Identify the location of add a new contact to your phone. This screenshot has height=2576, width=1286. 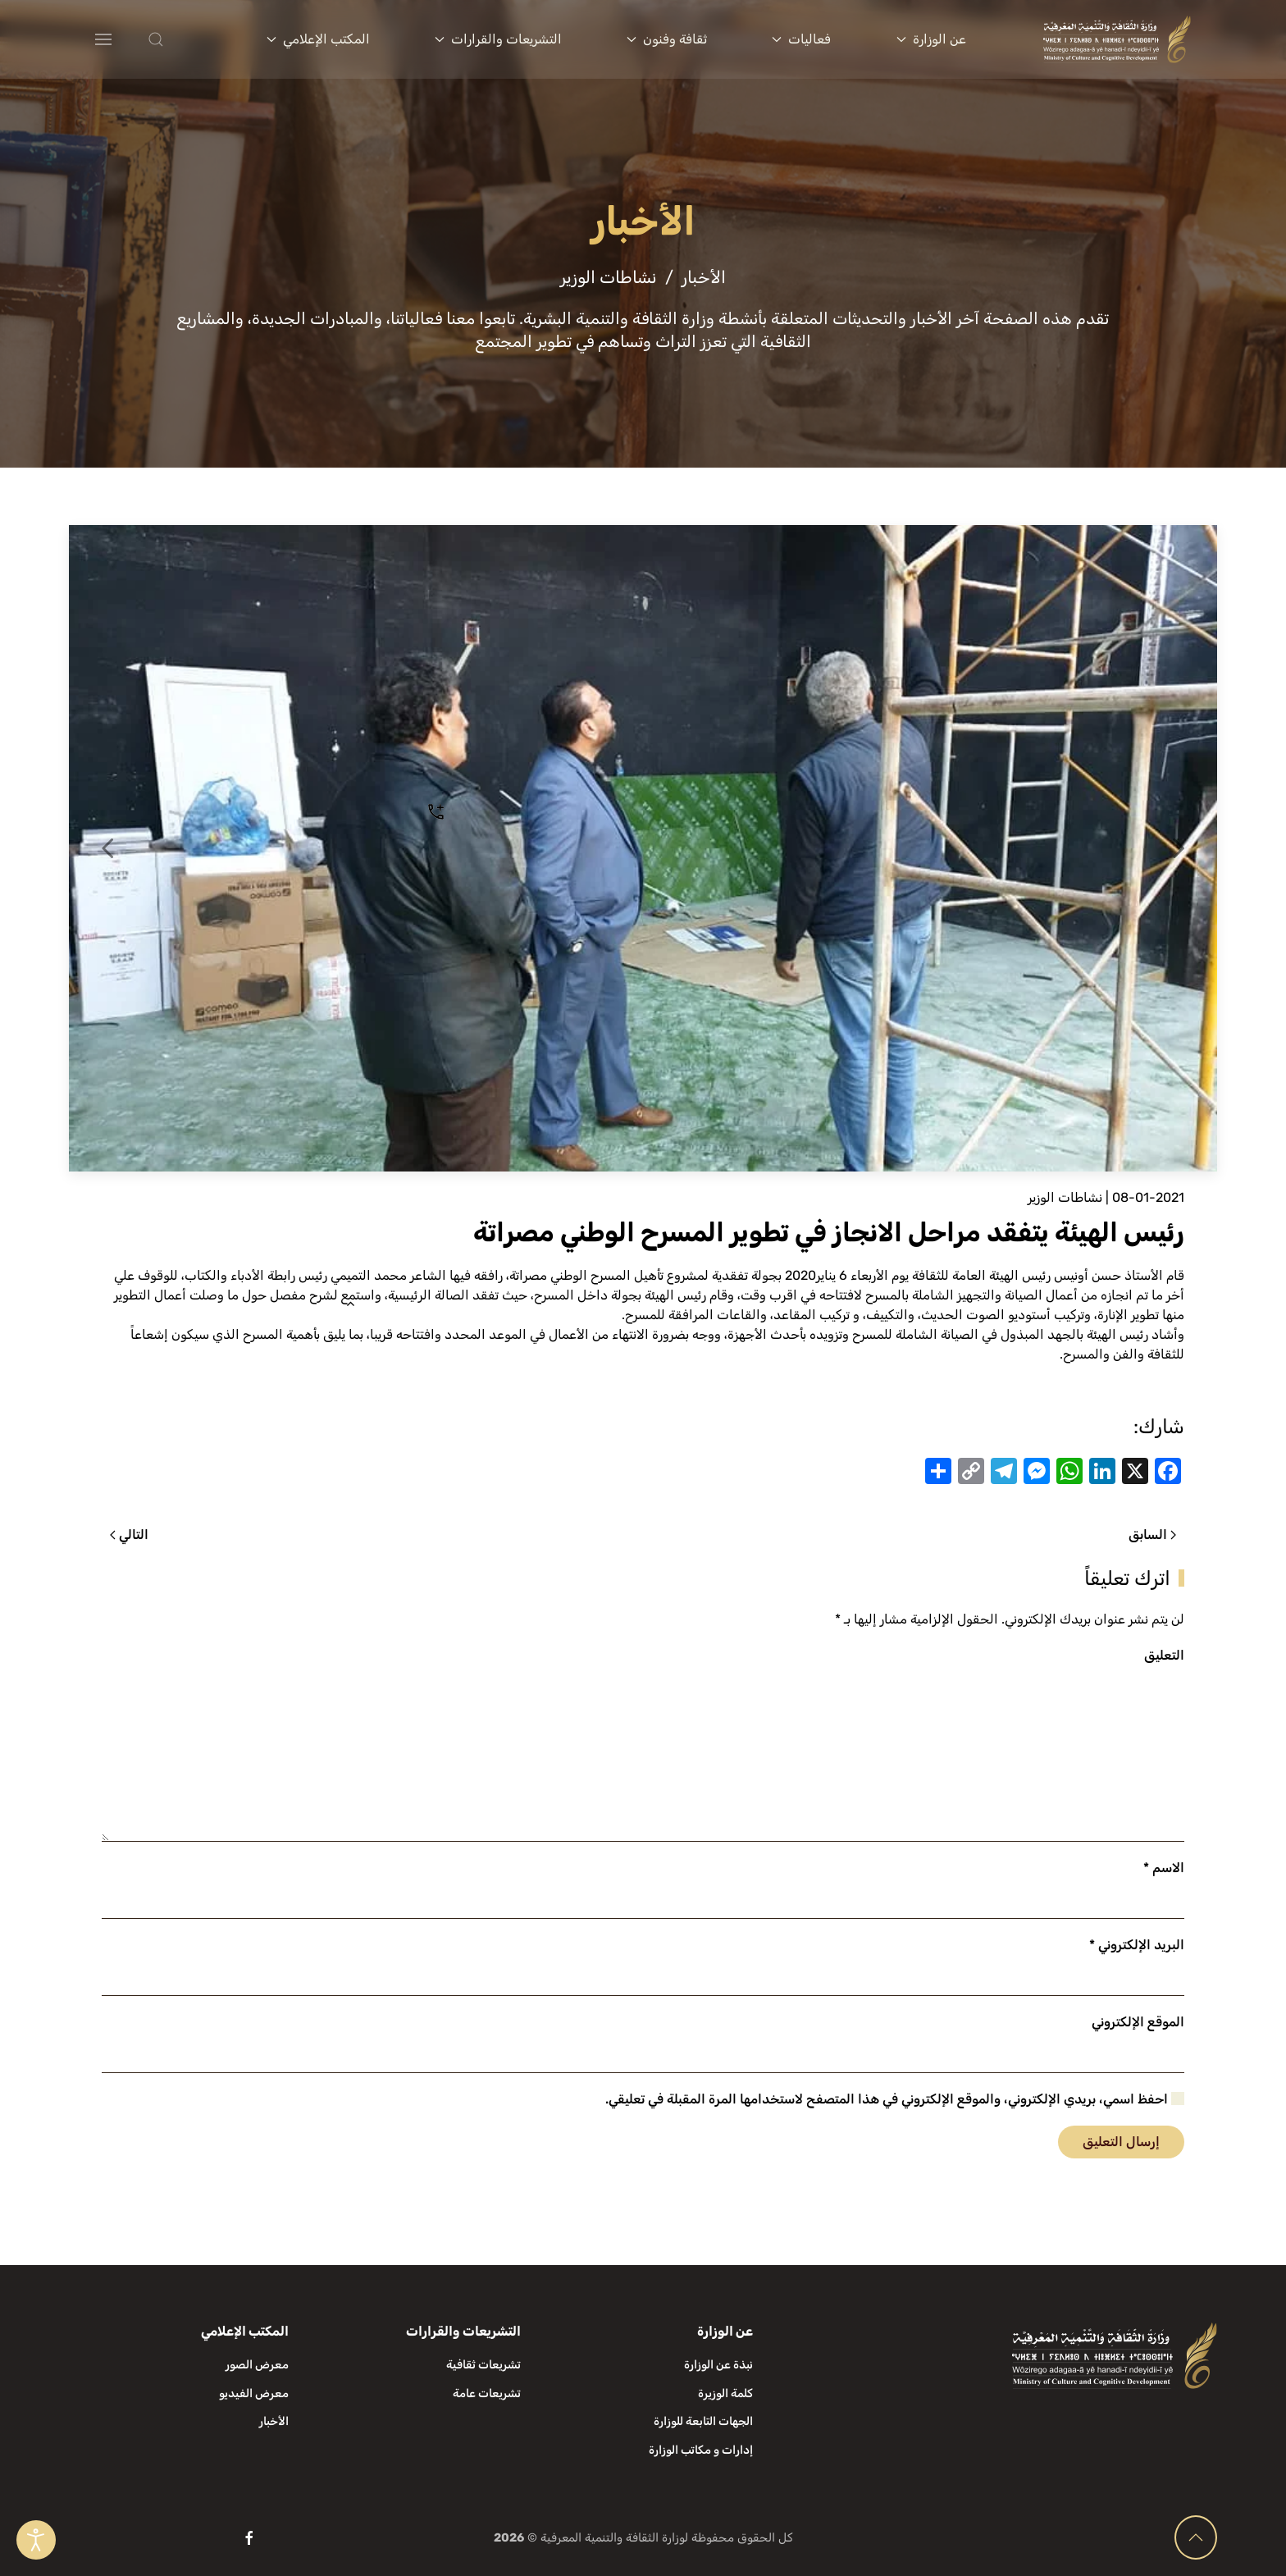
(436, 811).